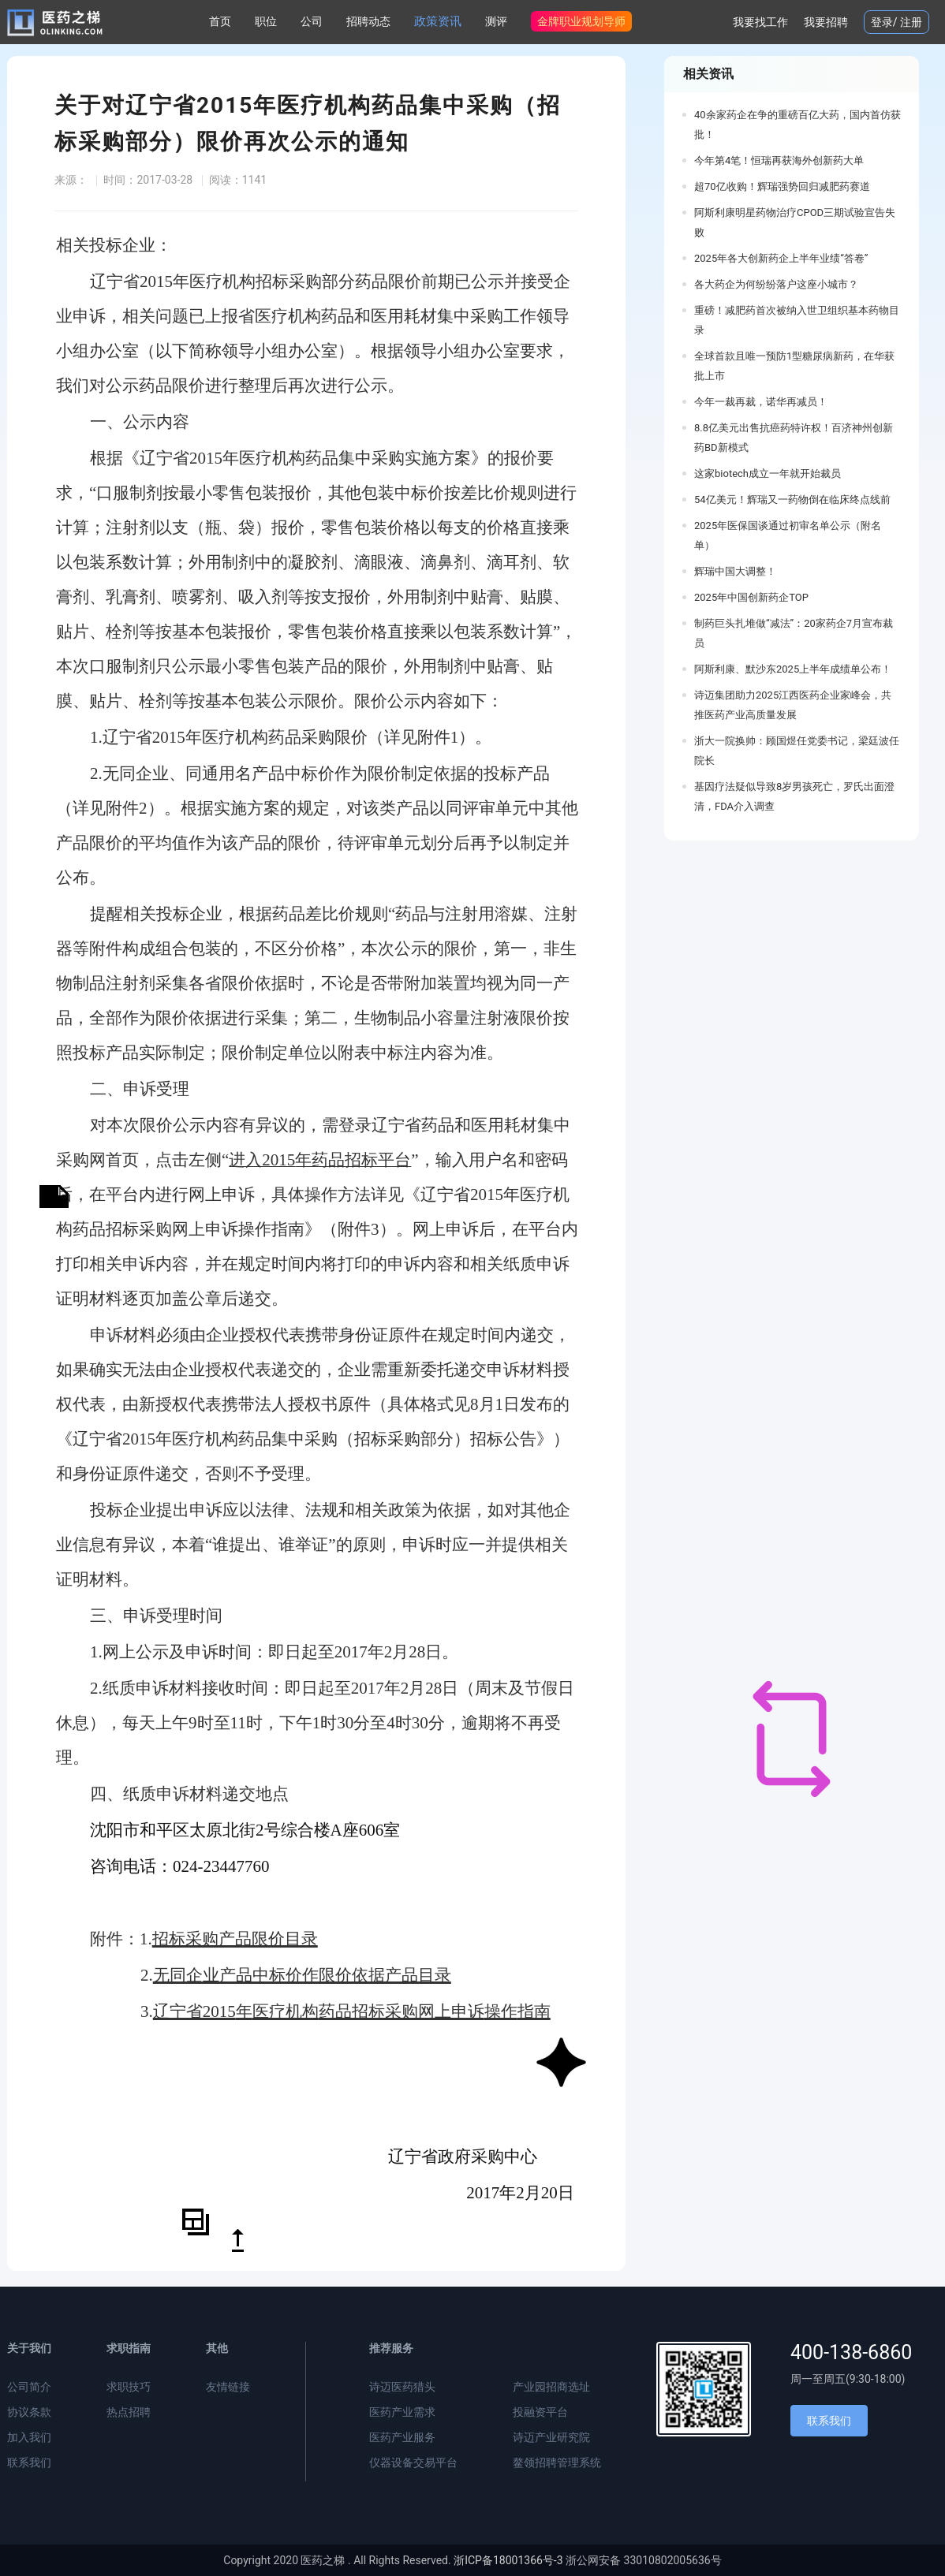 The image size is (945, 2576). I want to click on indicates AI-generated or enhanced content, so click(561, 2062).